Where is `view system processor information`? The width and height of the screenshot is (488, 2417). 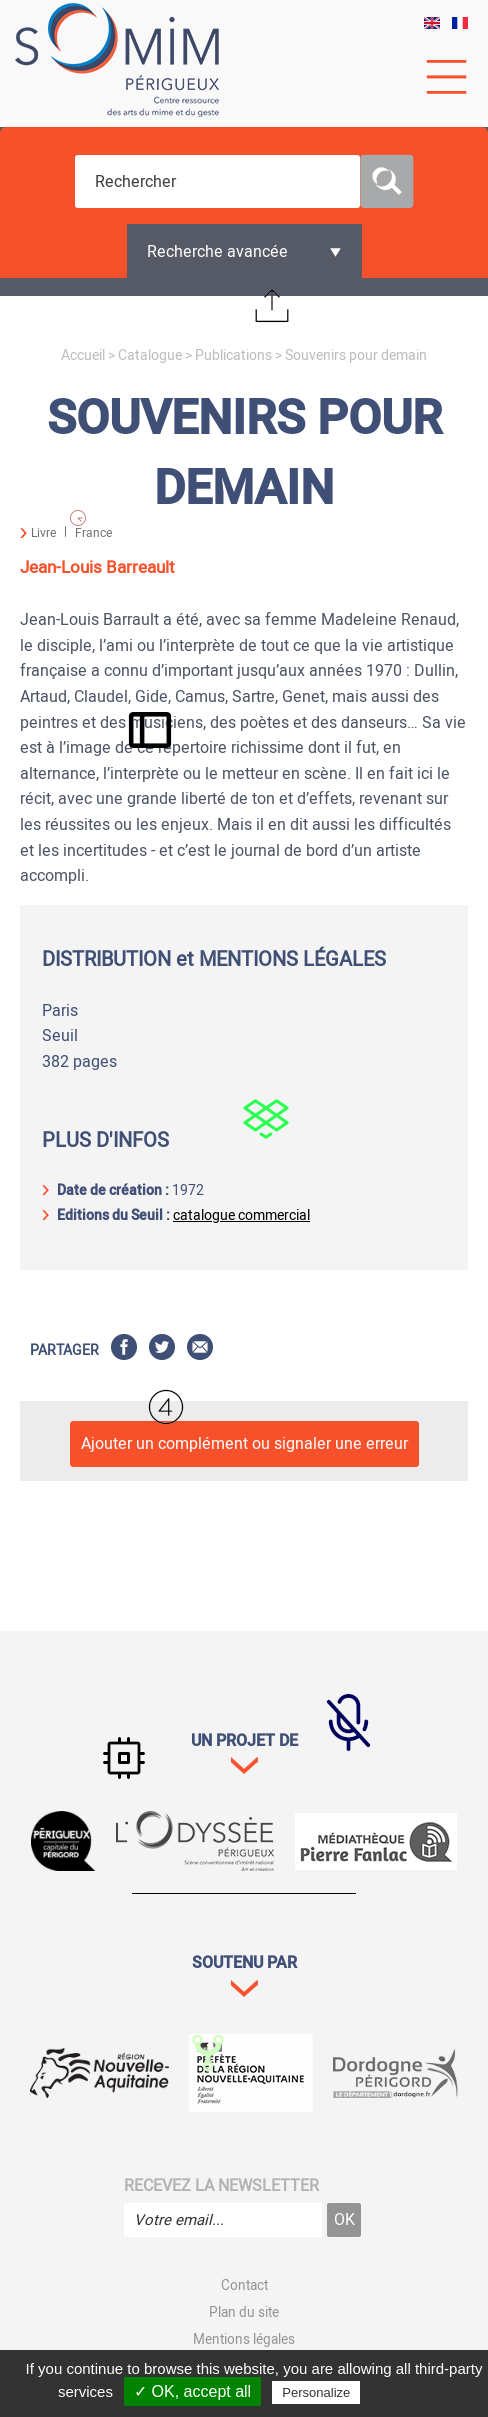
view system processor information is located at coordinates (124, 1758).